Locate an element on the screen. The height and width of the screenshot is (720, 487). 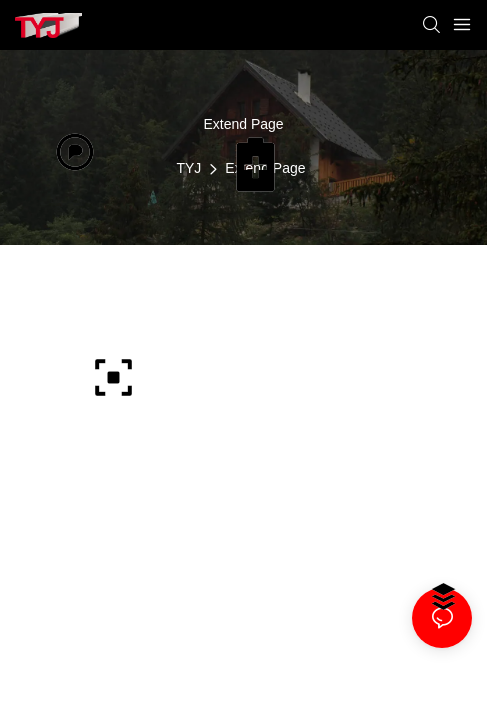
open the pixelfed app is located at coordinates (75, 152).